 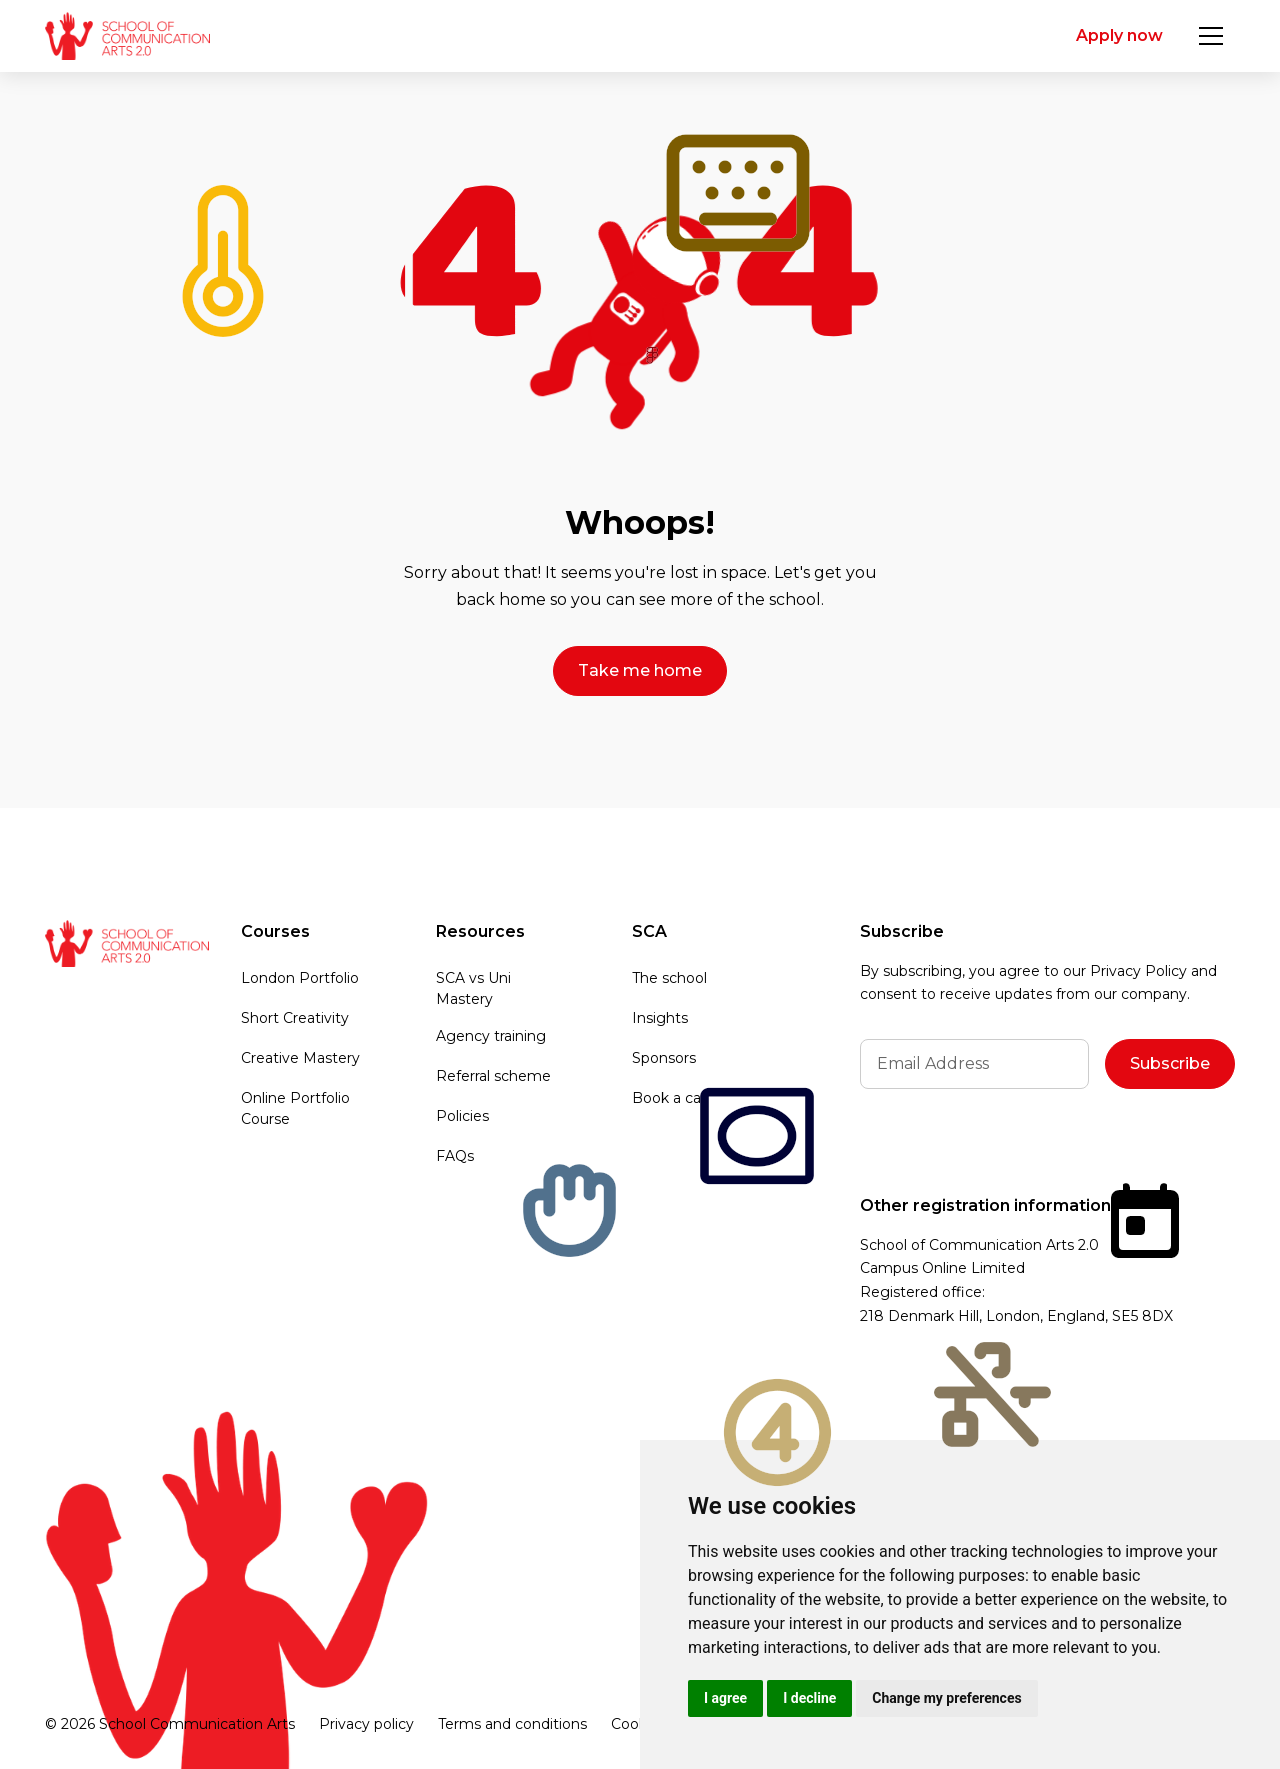 I want to click on open figma design file, so click(x=652, y=355).